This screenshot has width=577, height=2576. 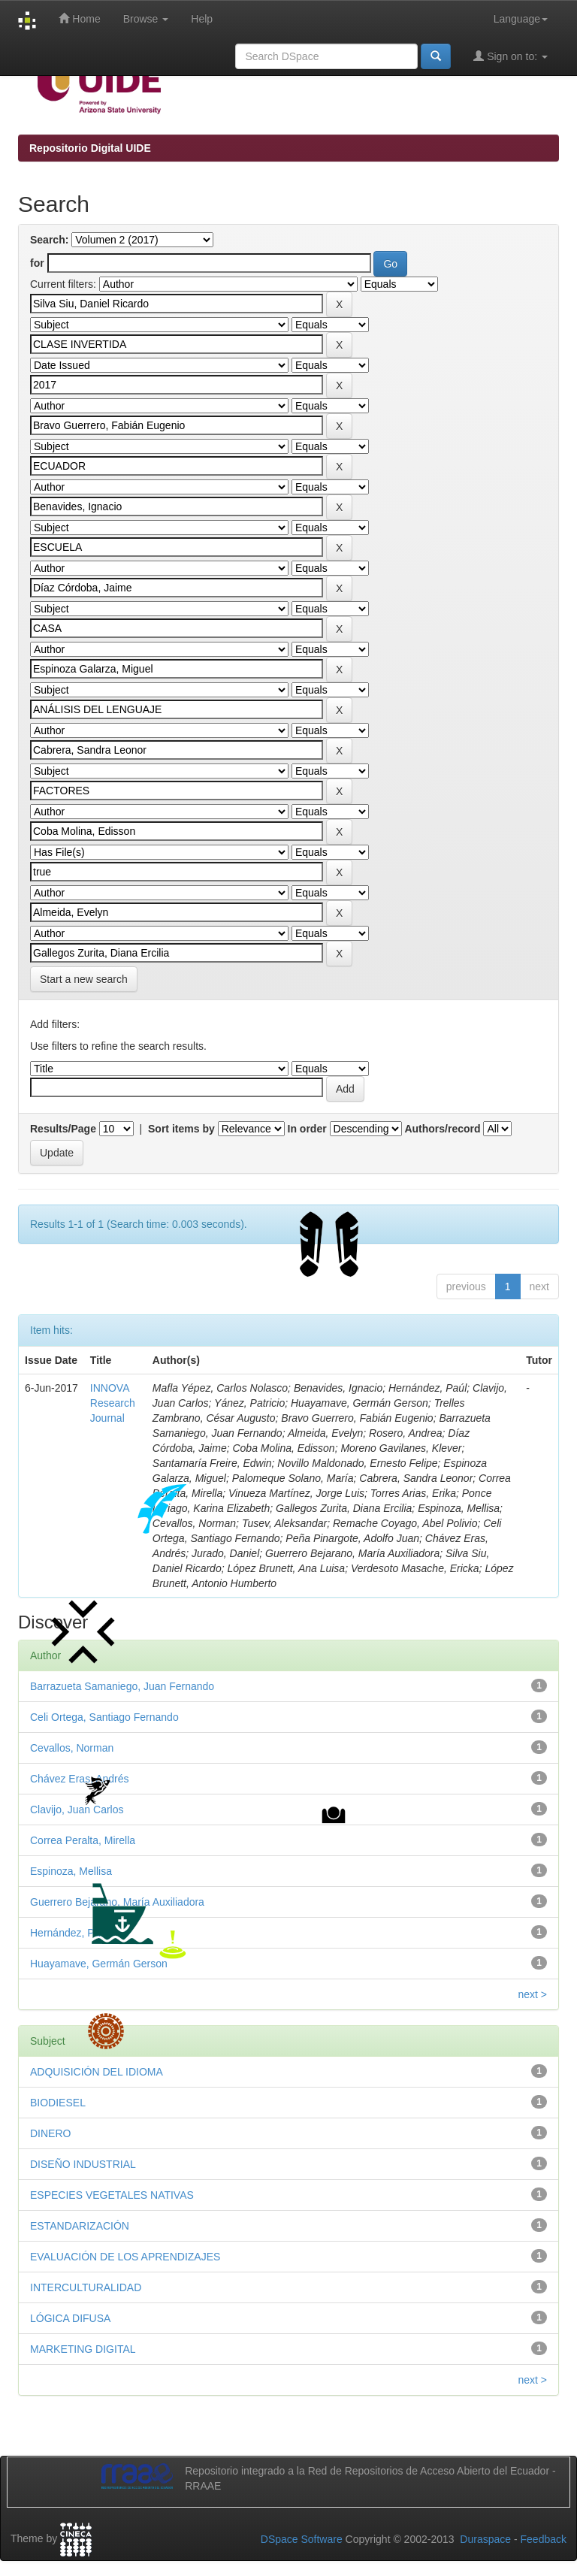 I want to click on access naval or maritime game features, so click(x=122, y=1913).